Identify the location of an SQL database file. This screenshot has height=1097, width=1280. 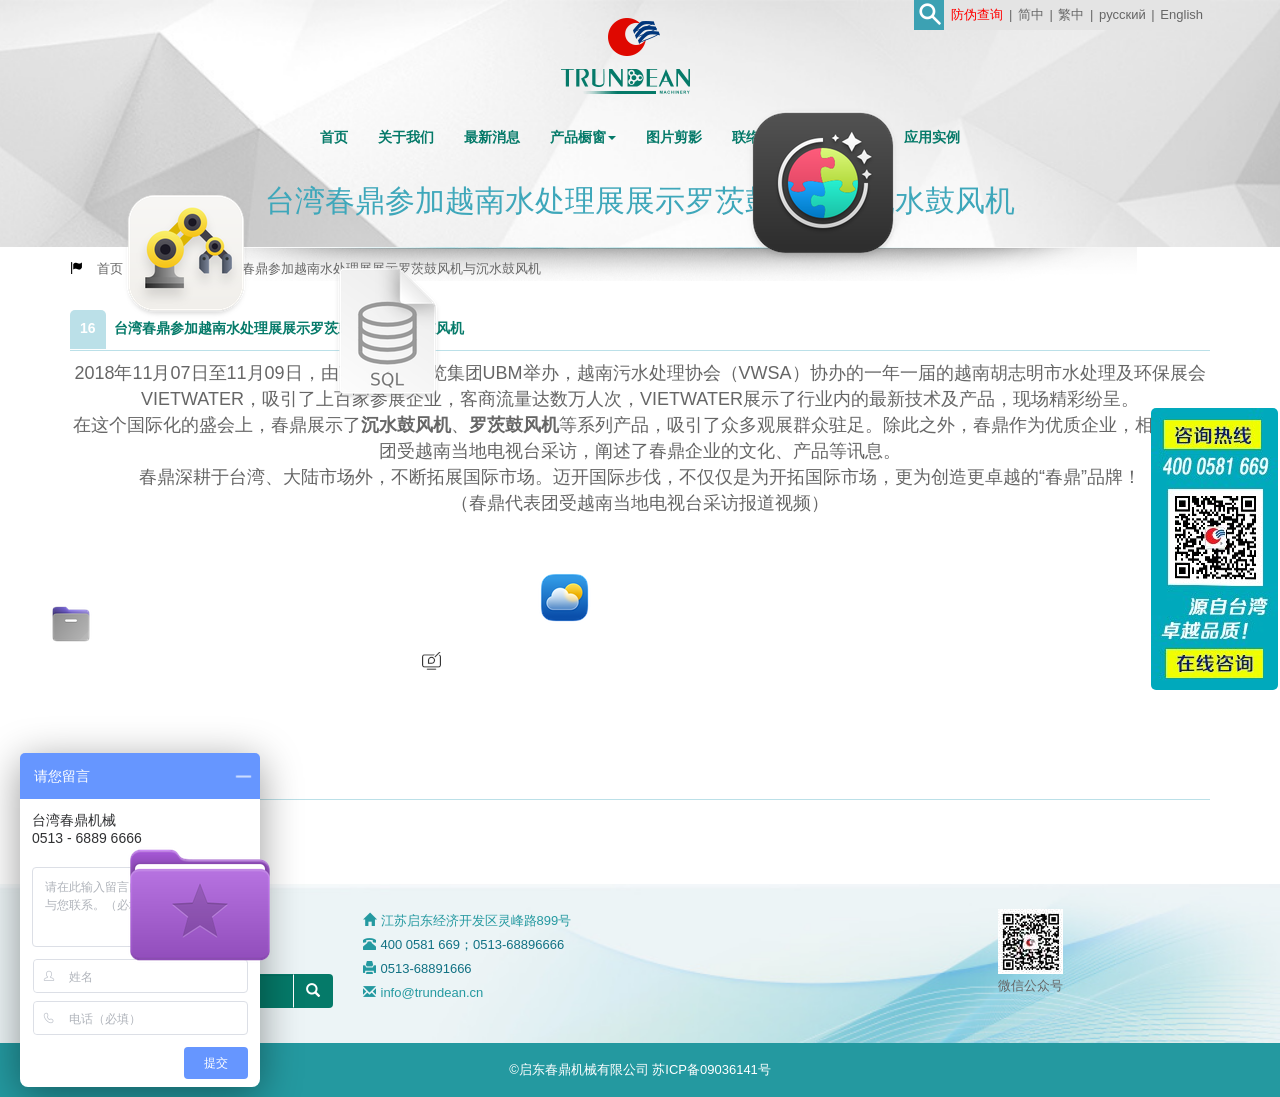
(387, 333).